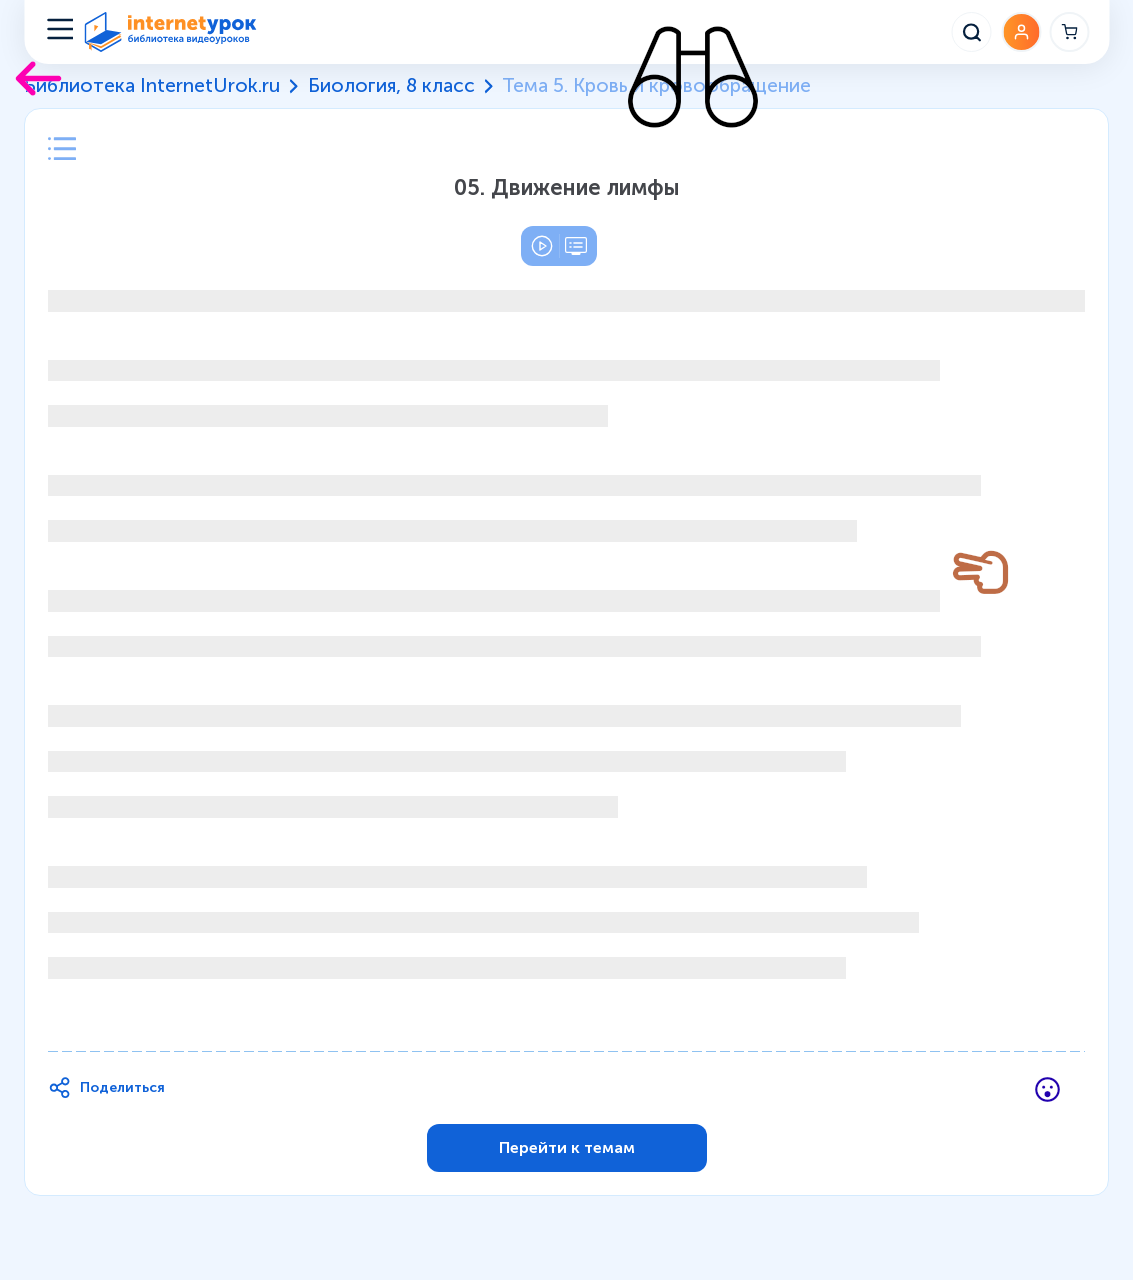 This screenshot has width=1133, height=1280. What do you see at coordinates (980, 571) in the screenshot?
I see `scissors gesture for rock-paper-scissors game` at bounding box center [980, 571].